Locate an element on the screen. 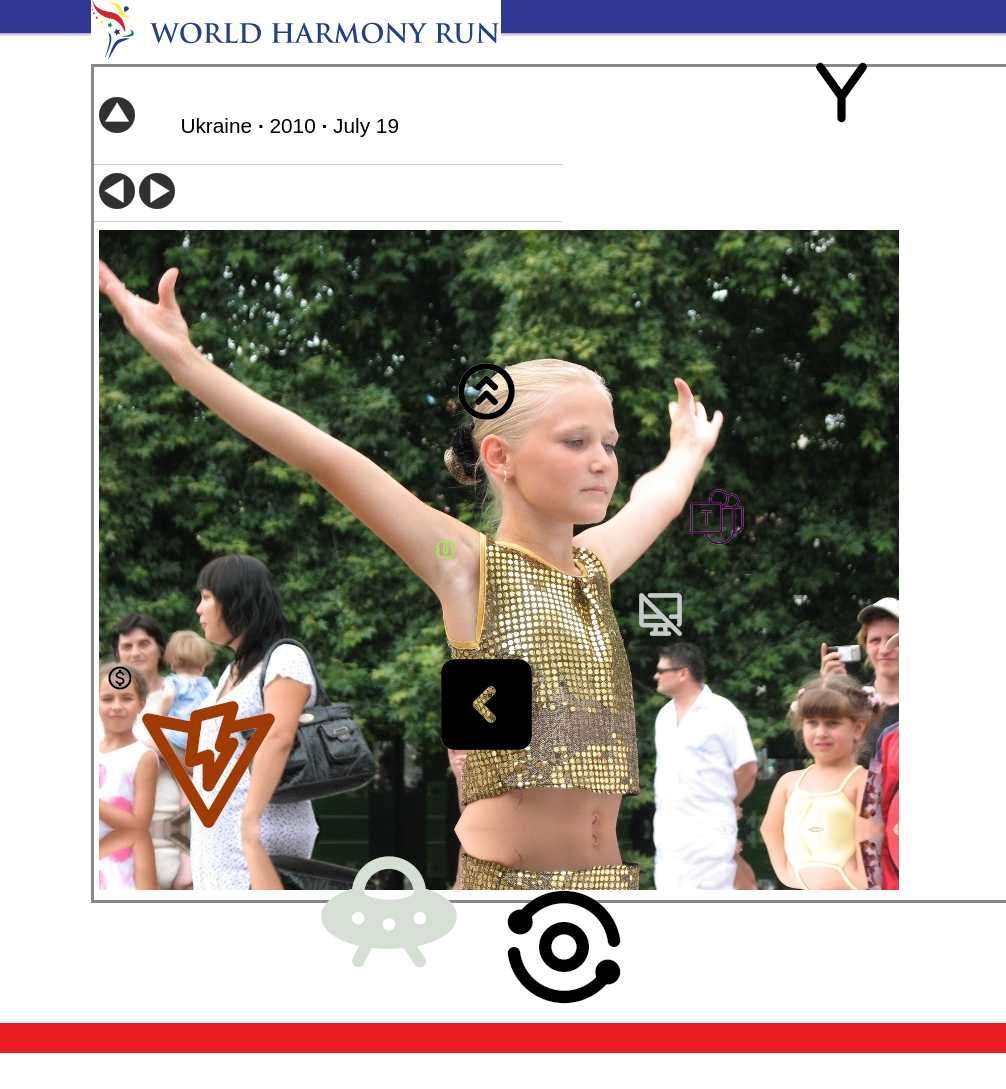 The width and height of the screenshot is (1006, 1089). indicates iMac or desktop computer is offline is located at coordinates (660, 614).